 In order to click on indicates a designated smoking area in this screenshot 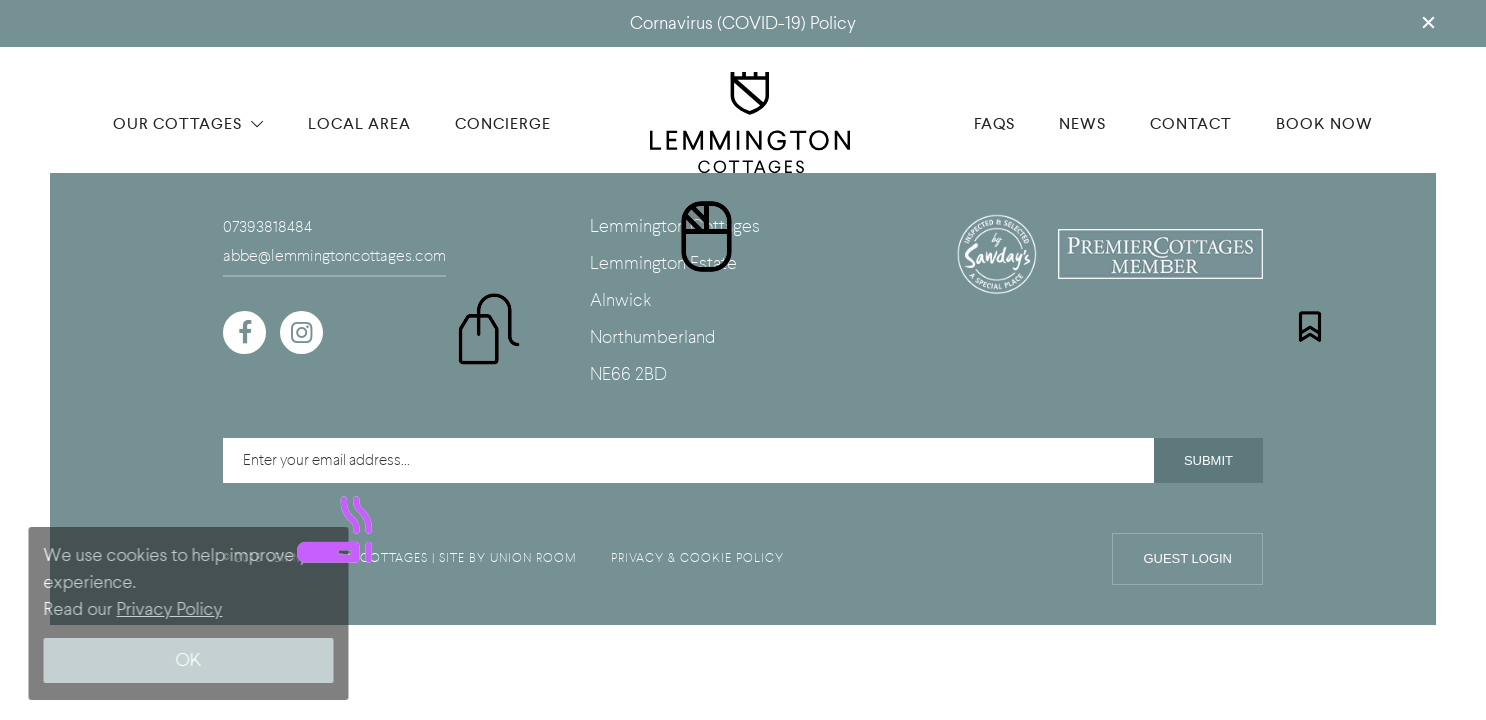, I will do `click(334, 529)`.